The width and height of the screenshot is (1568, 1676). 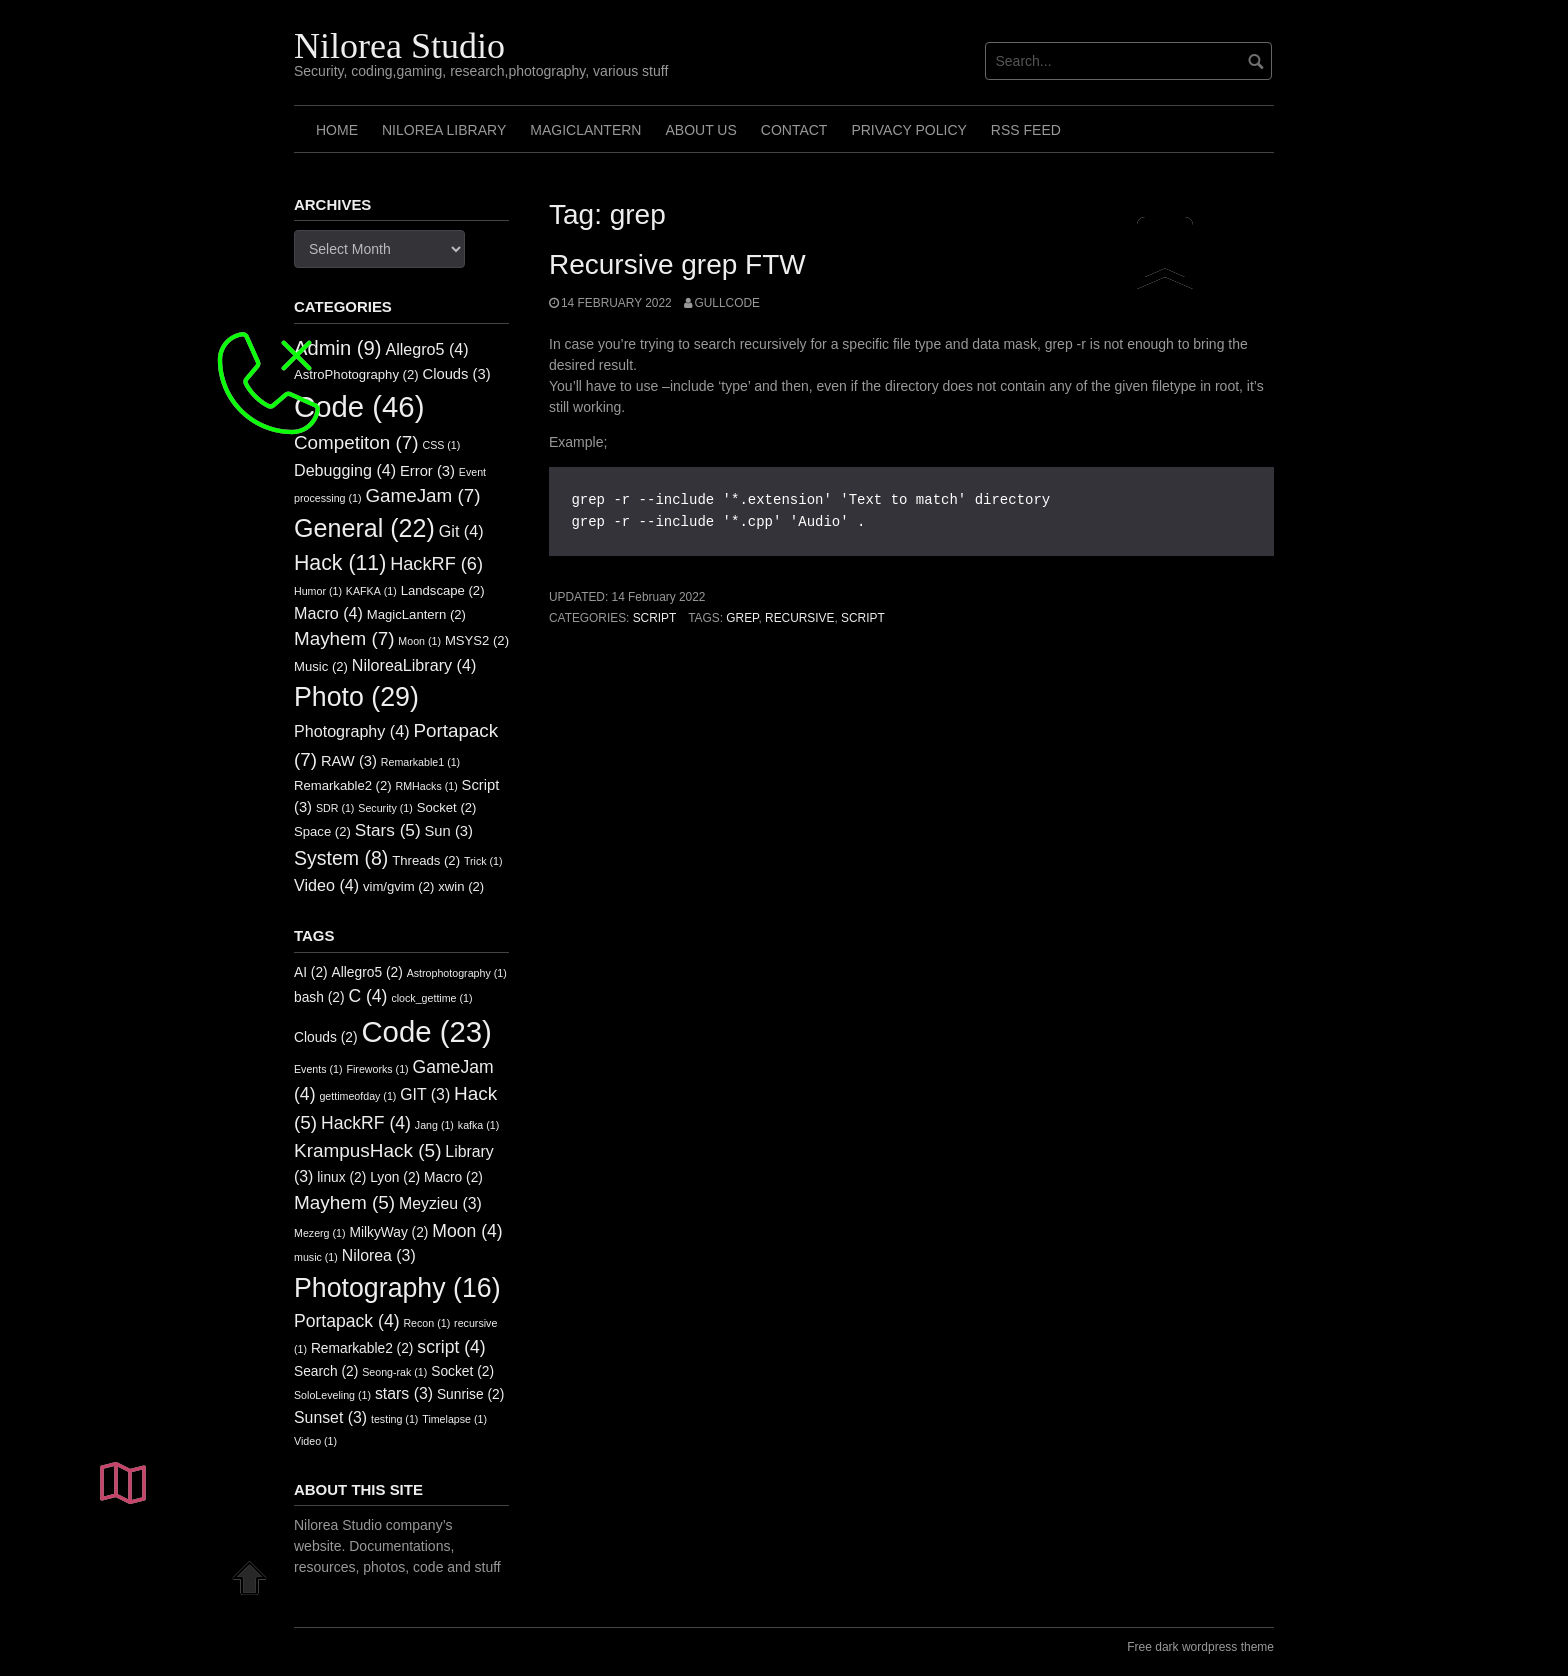 What do you see at coordinates (271, 381) in the screenshot?
I see `end or decline a phone call` at bounding box center [271, 381].